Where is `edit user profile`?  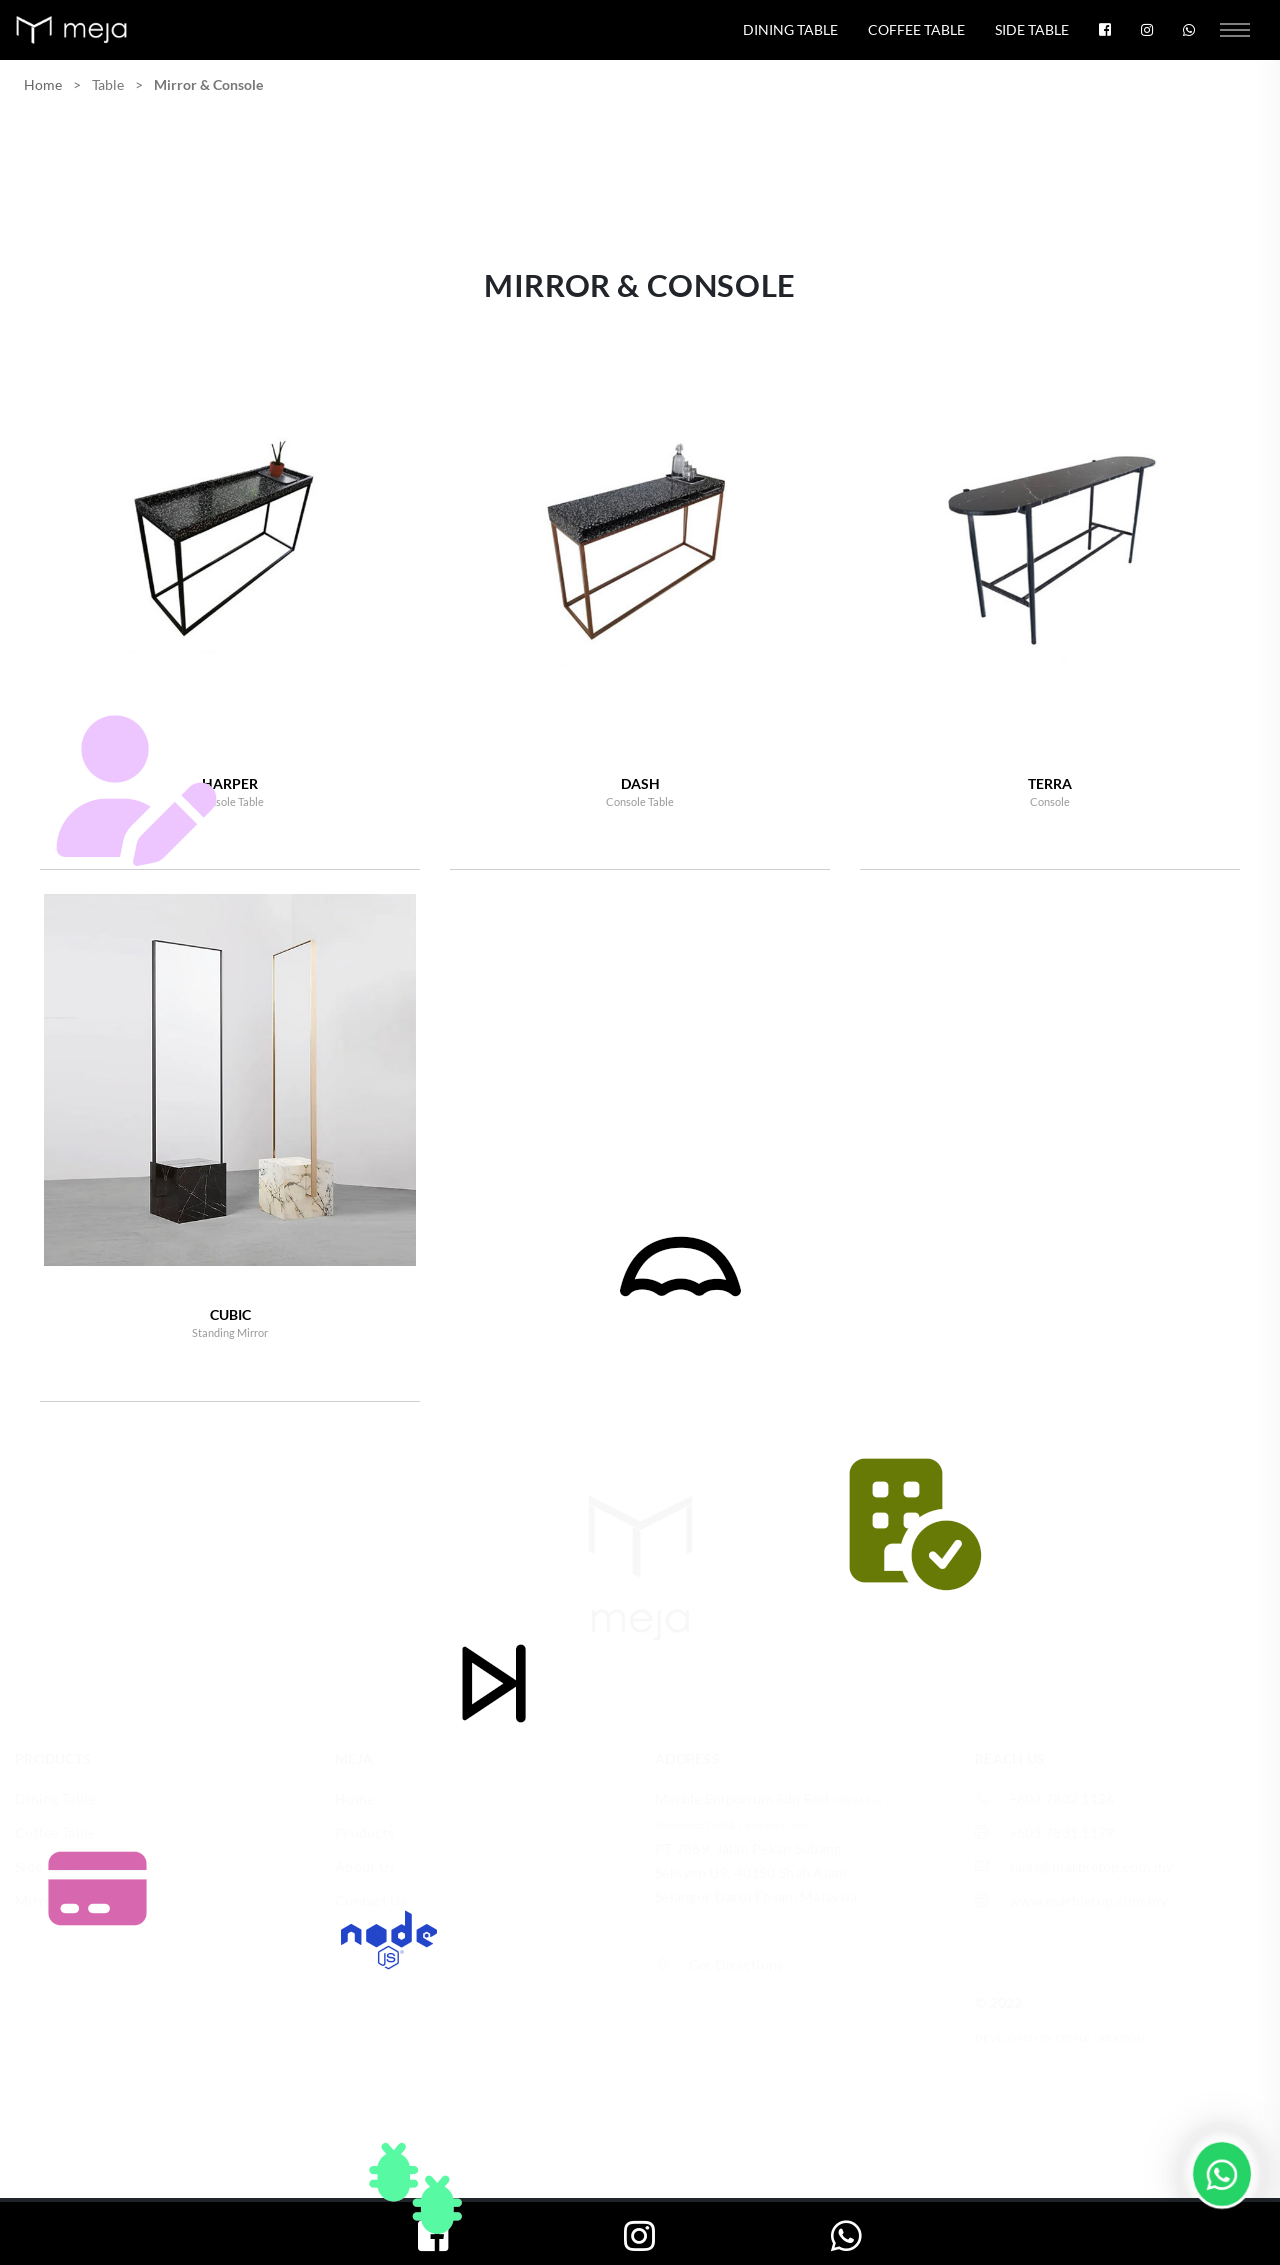 edit user profile is located at coordinates (133, 785).